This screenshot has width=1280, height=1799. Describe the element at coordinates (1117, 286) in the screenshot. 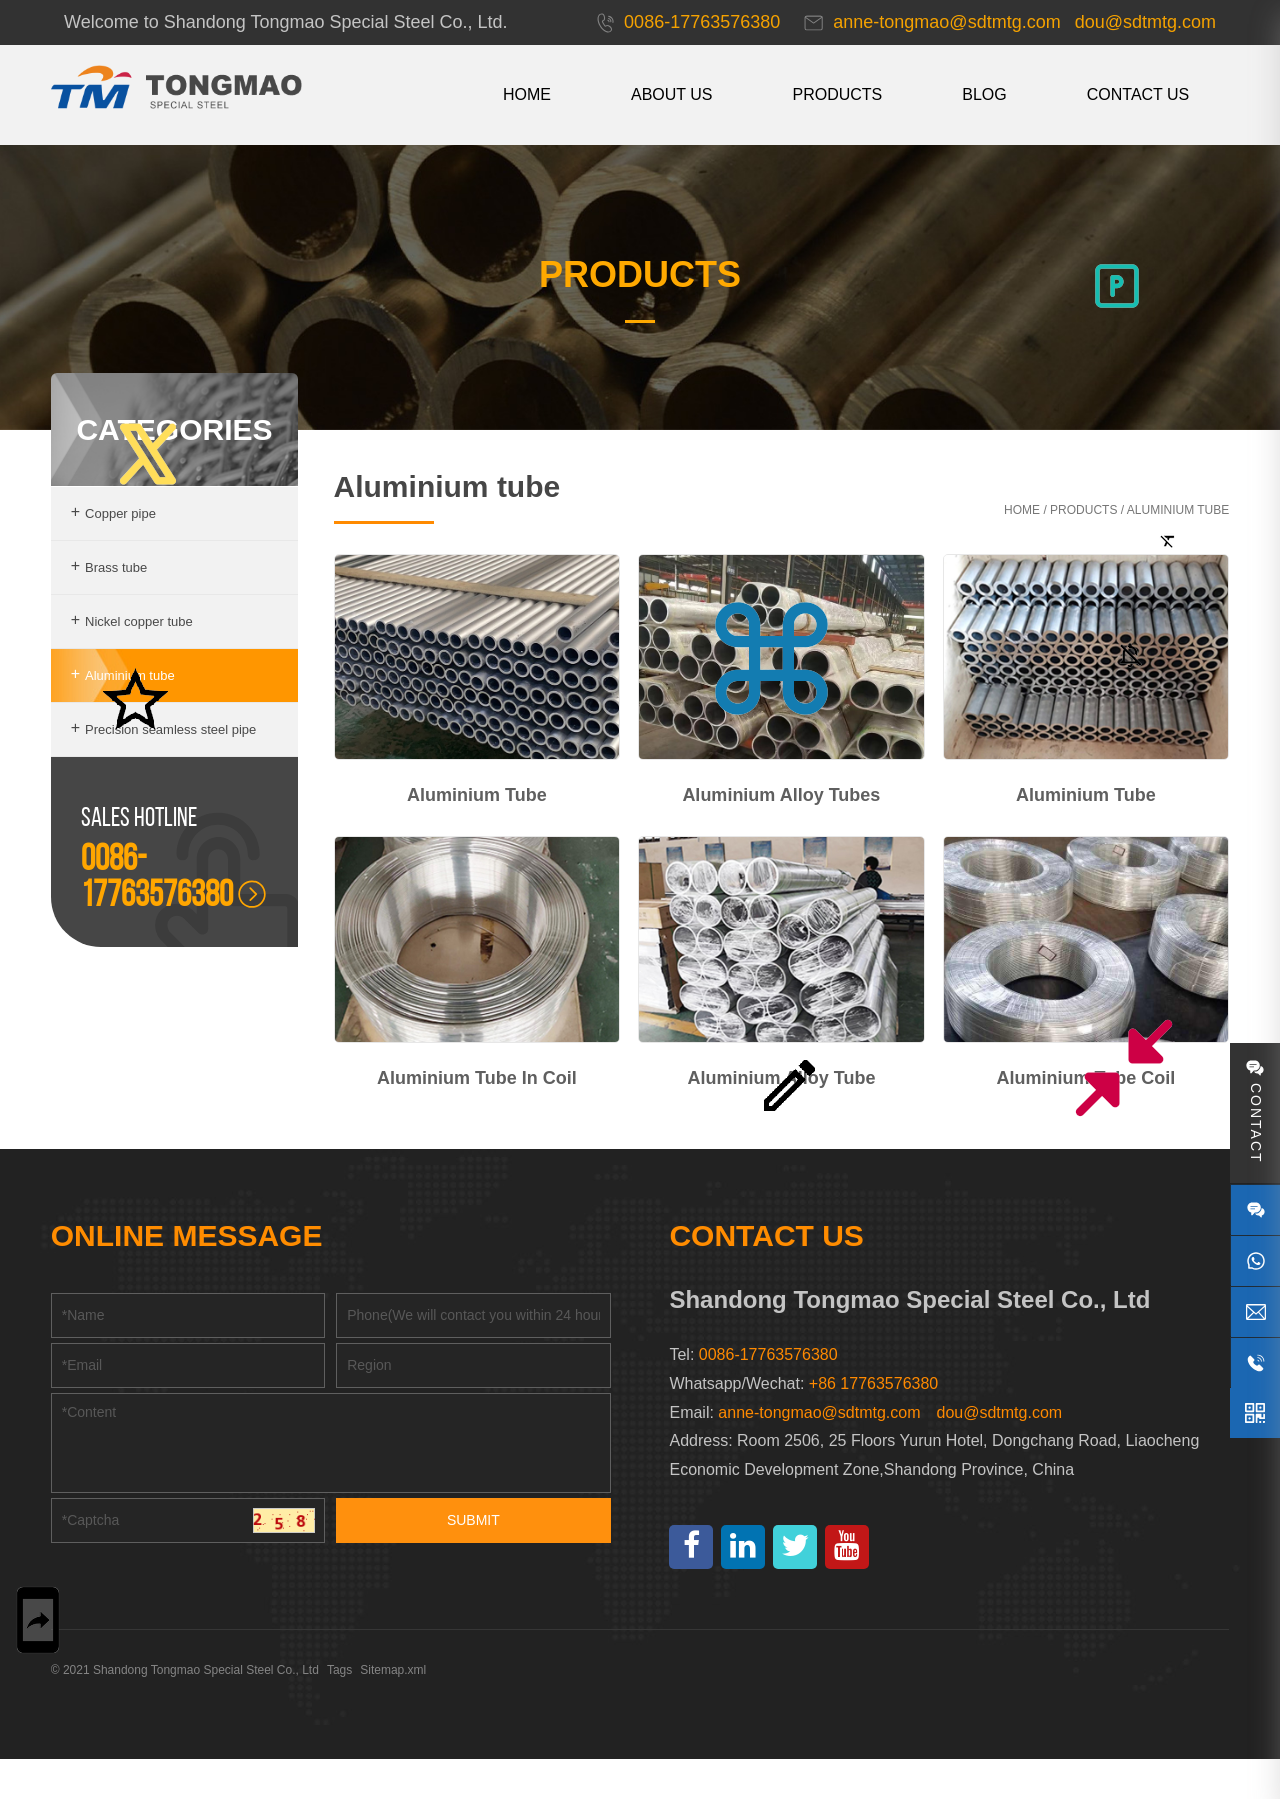

I see `parking location or services` at that location.